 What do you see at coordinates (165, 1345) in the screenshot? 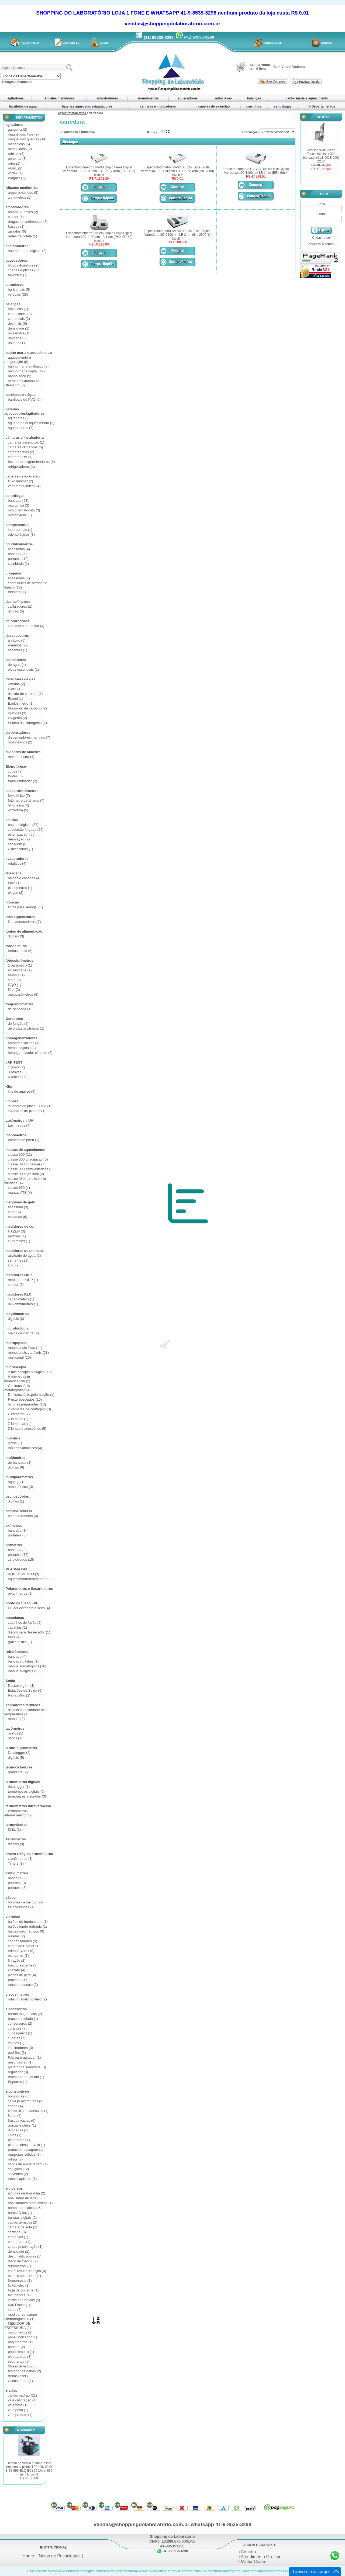
I see `access music or audio settings` at bounding box center [165, 1345].